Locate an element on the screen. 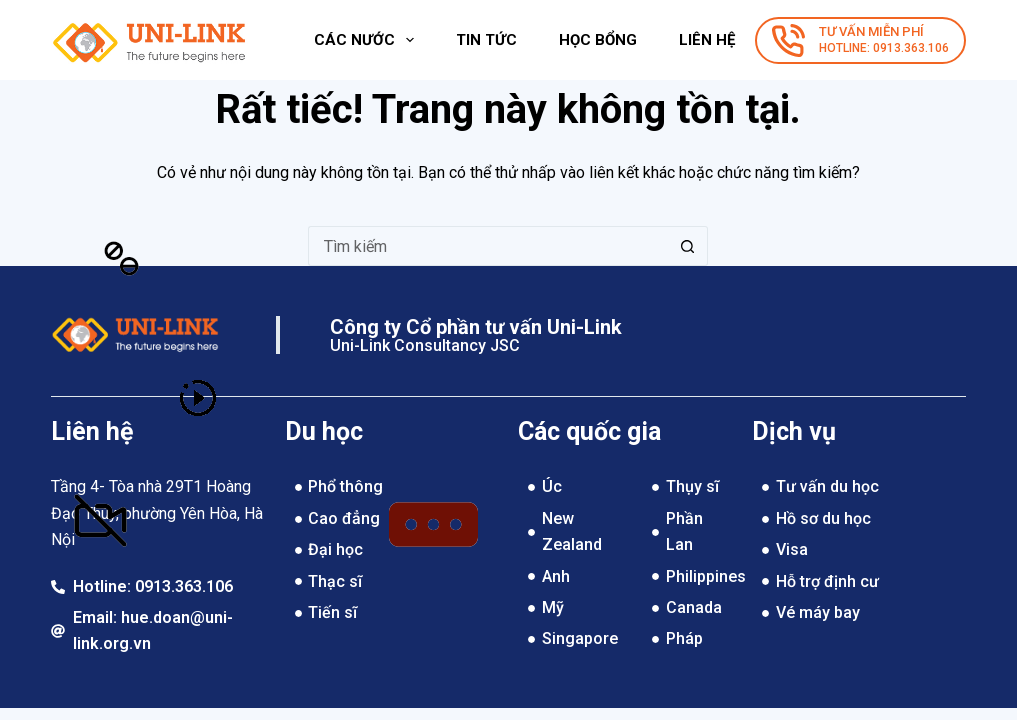 The image size is (1017, 720). motion photos feature is enabled is located at coordinates (198, 398).